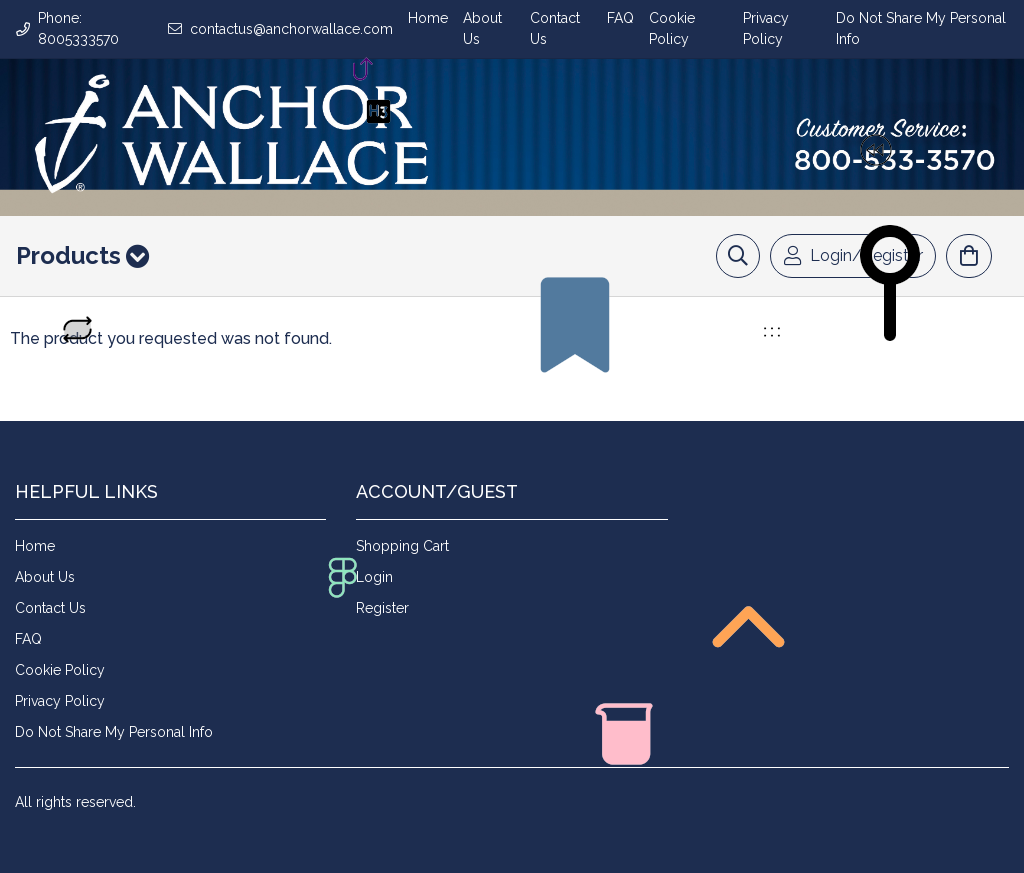 This screenshot has height=873, width=1024. Describe the element at coordinates (624, 734) in the screenshot. I see `access experimental or beta features` at that location.